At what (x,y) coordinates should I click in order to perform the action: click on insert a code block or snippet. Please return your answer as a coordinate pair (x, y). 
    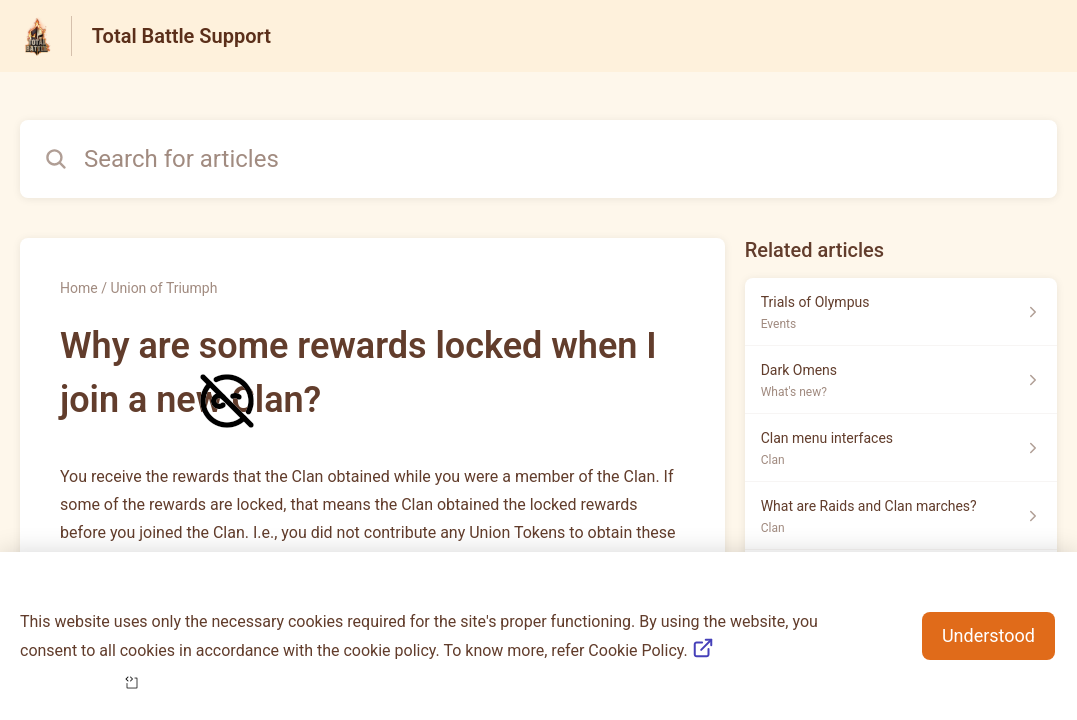
    Looking at the image, I should click on (132, 683).